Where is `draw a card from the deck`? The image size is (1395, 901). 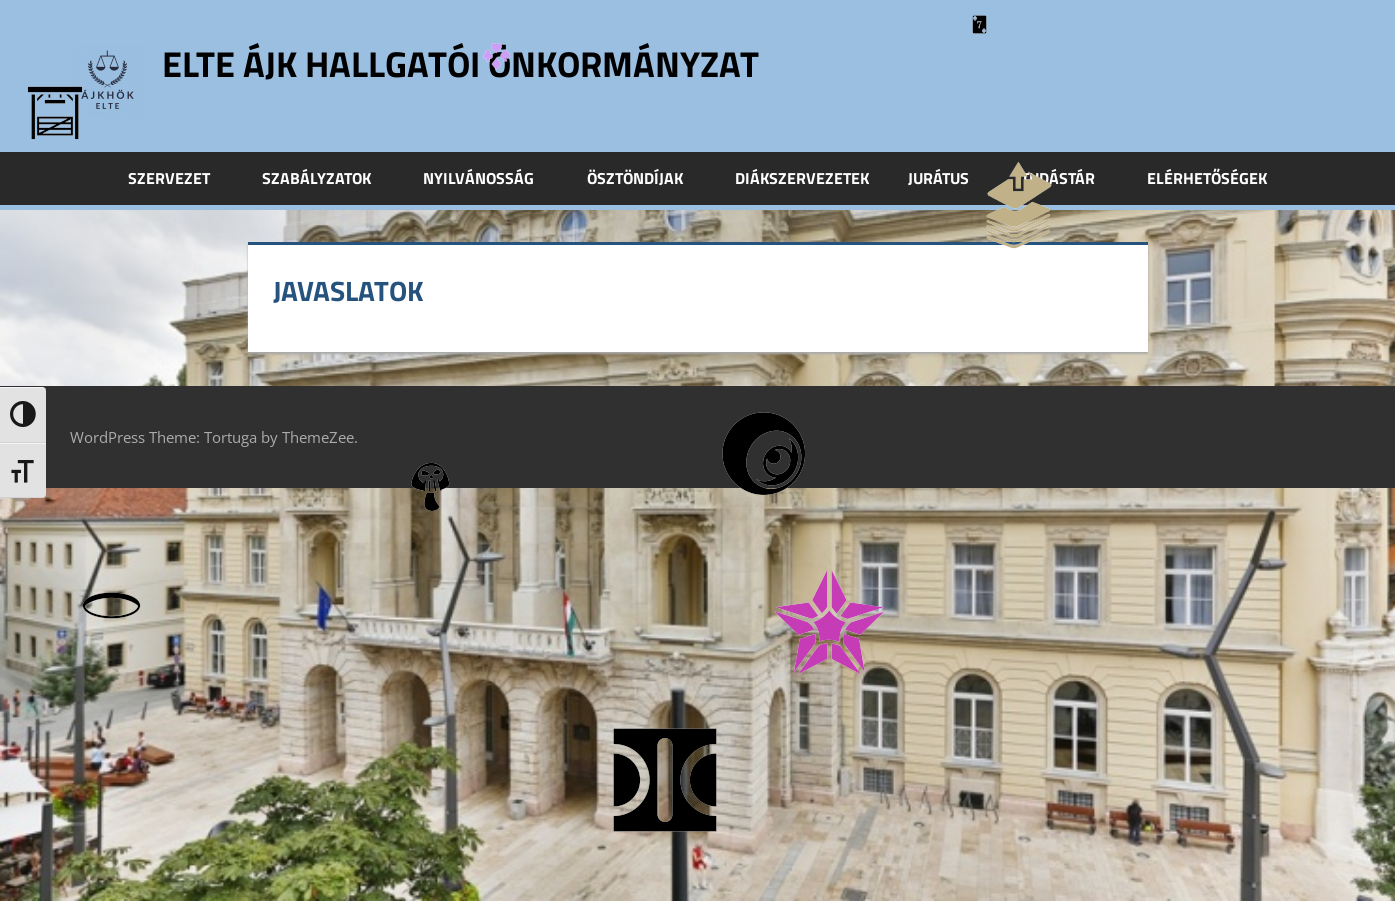 draw a card from the deck is located at coordinates (1019, 205).